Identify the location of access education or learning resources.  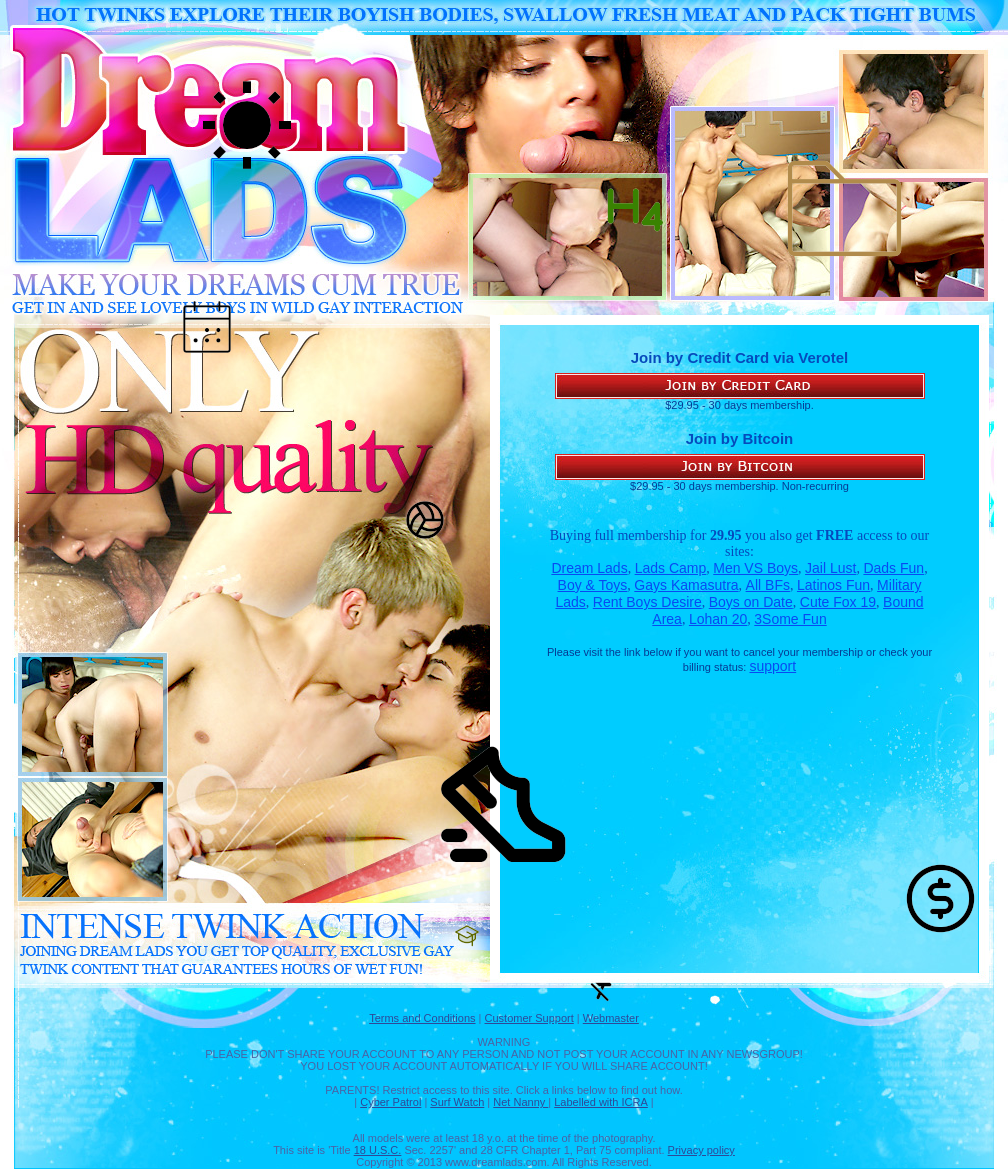
(467, 935).